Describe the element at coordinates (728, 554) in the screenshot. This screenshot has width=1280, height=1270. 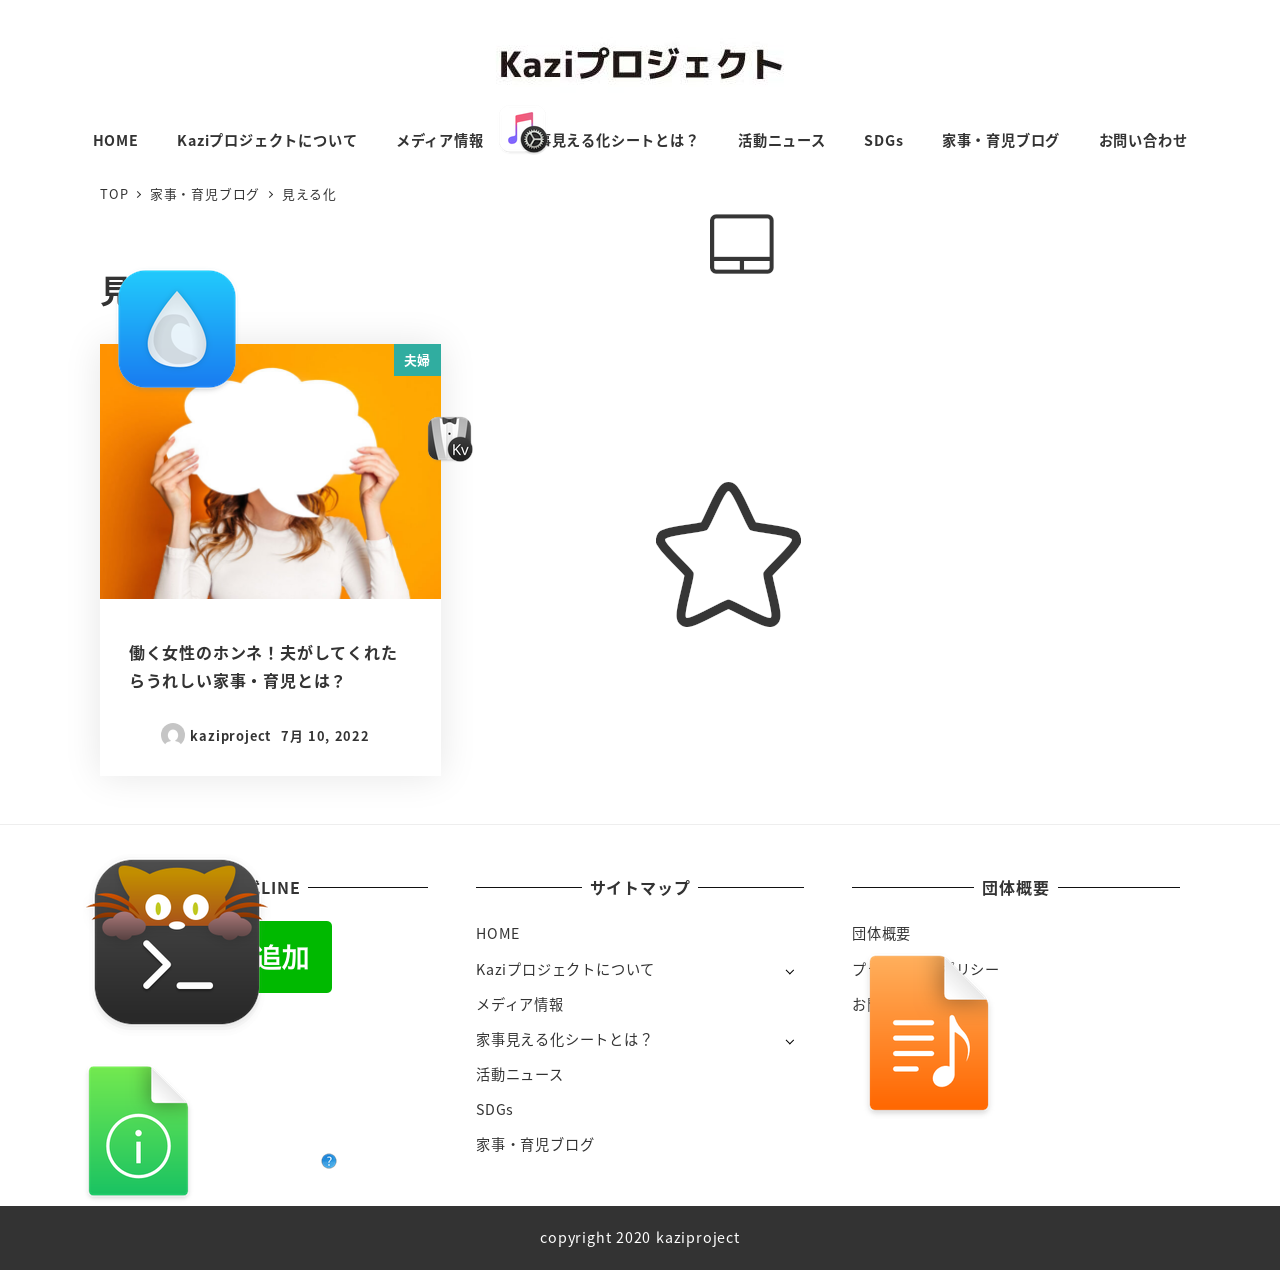
I see `access your favorites` at that location.